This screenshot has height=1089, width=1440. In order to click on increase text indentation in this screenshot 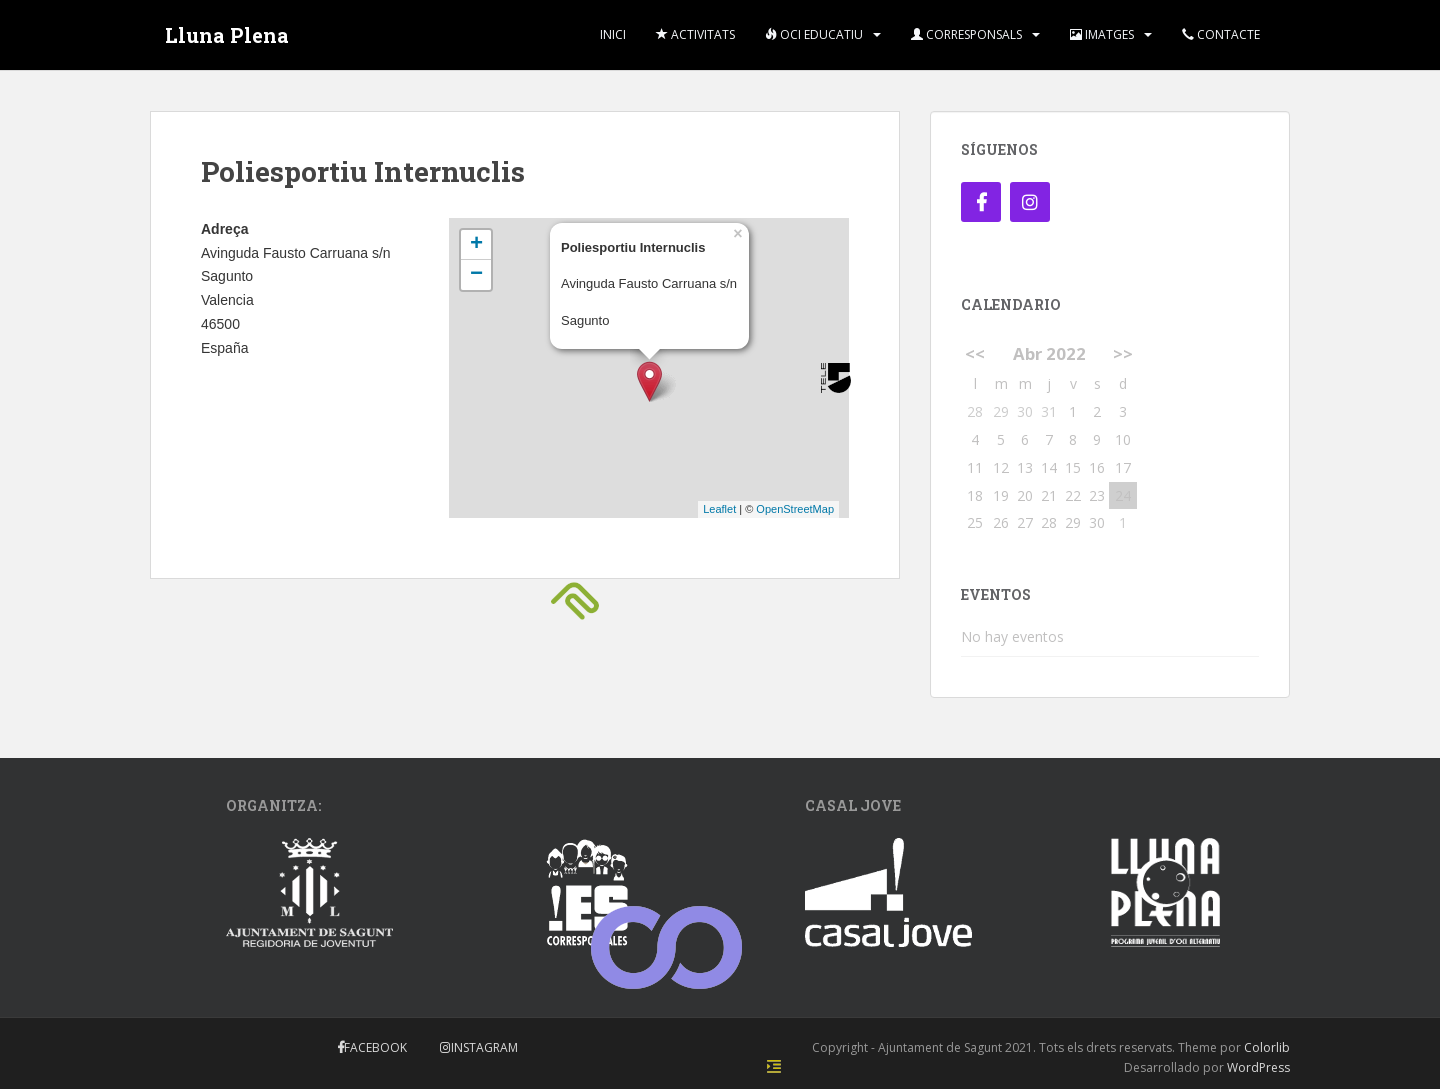, I will do `click(774, 1066)`.